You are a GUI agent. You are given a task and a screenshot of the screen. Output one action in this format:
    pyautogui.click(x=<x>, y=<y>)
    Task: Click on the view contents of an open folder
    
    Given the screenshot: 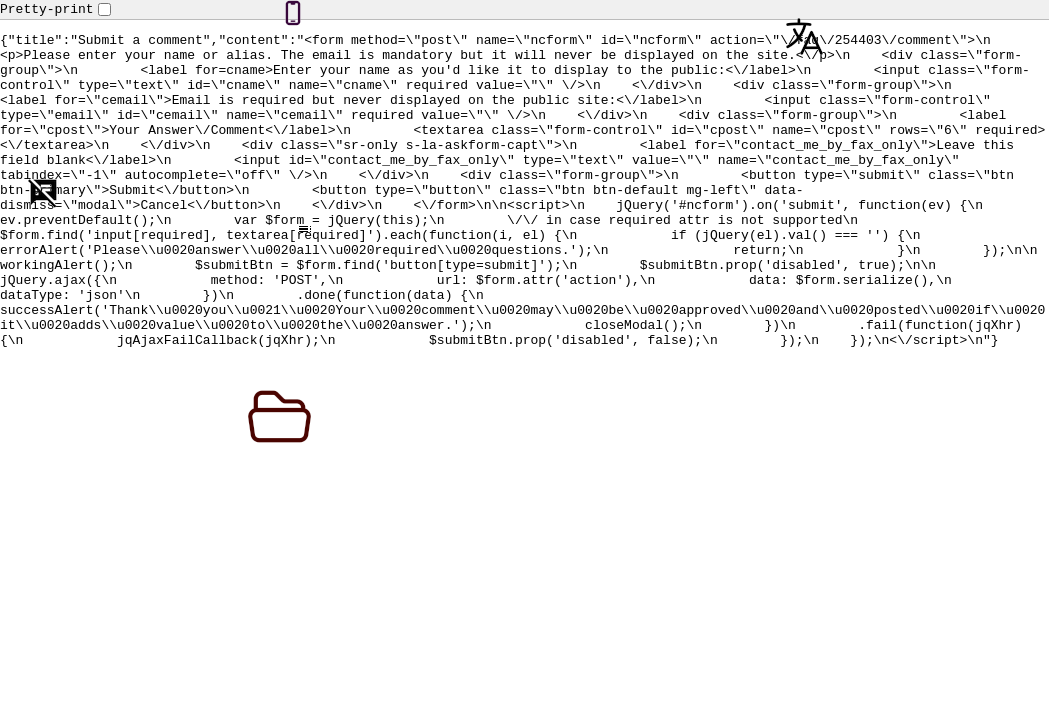 What is the action you would take?
    pyautogui.click(x=279, y=416)
    